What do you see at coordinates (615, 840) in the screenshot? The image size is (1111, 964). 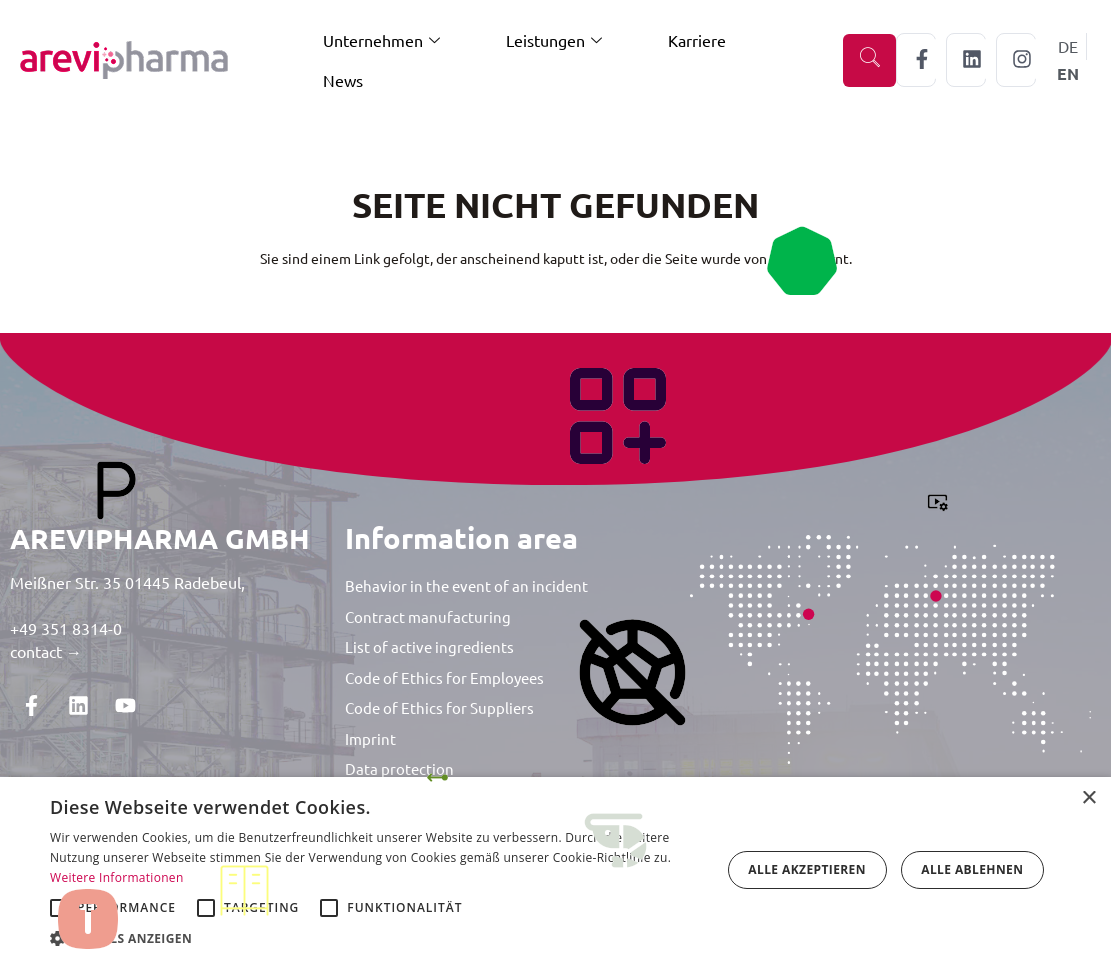 I see `indicates seafood or shellfish menu items` at bounding box center [615, 840].